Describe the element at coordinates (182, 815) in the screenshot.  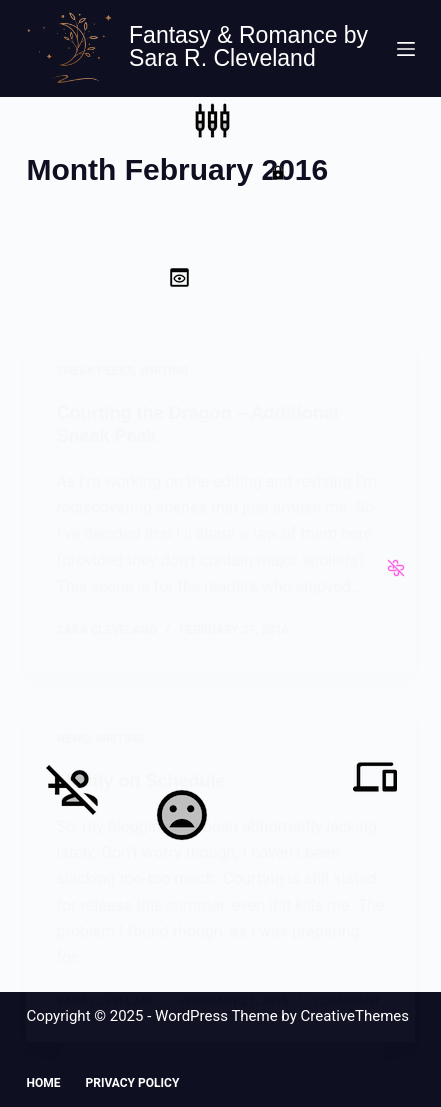
I see `indicate a negative reaction or dislike` at that location.